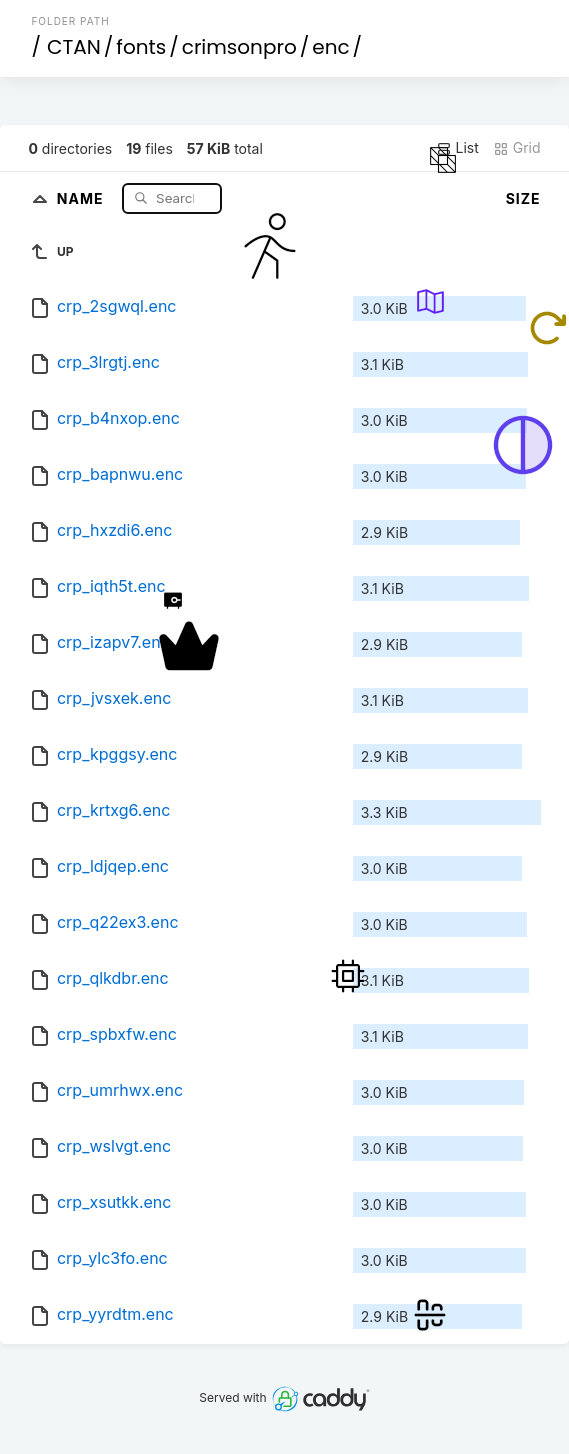 This screenshot has width=569, height=1454. What do you see at coordinates (270, 246) in the screenshot?
I see `indicates walking directions or pedestrian route` at bounding box center [270, 246].